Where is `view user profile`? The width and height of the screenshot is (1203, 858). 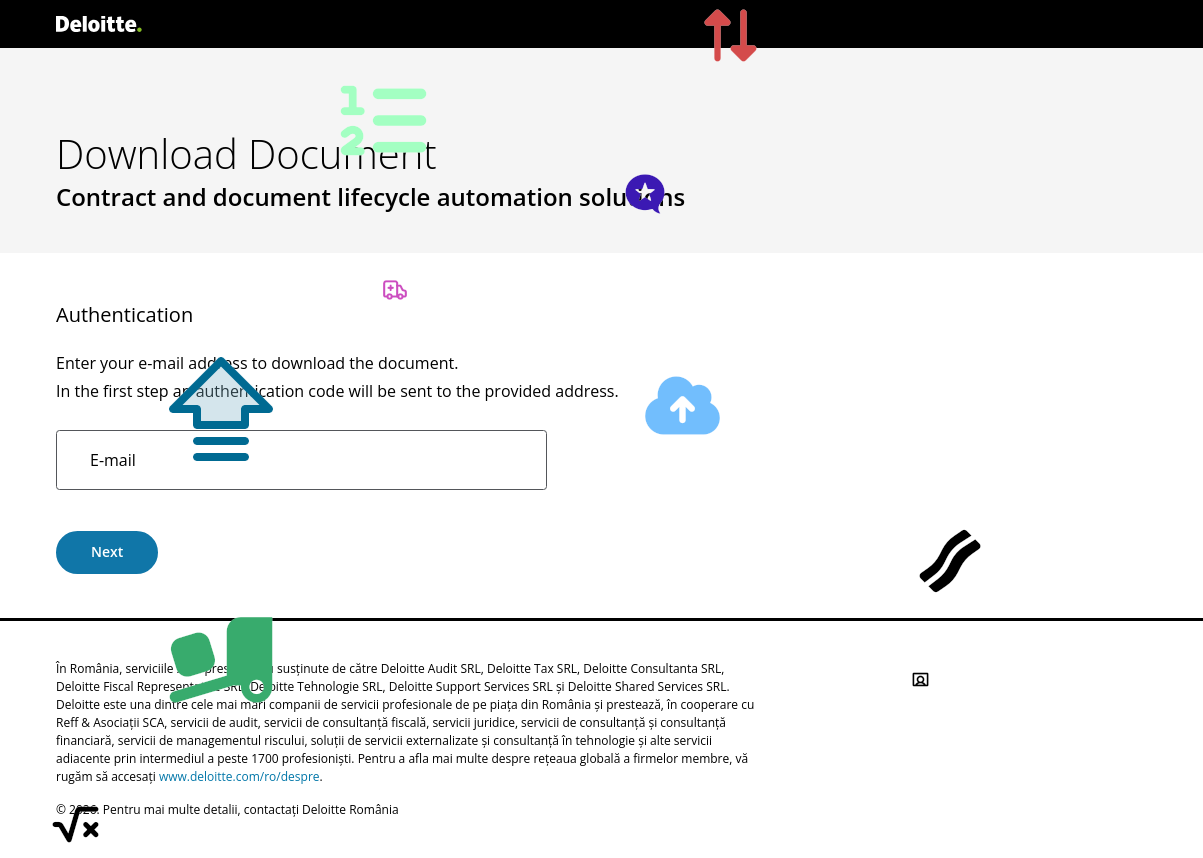 view user profile is located at coordinates (920, 679).